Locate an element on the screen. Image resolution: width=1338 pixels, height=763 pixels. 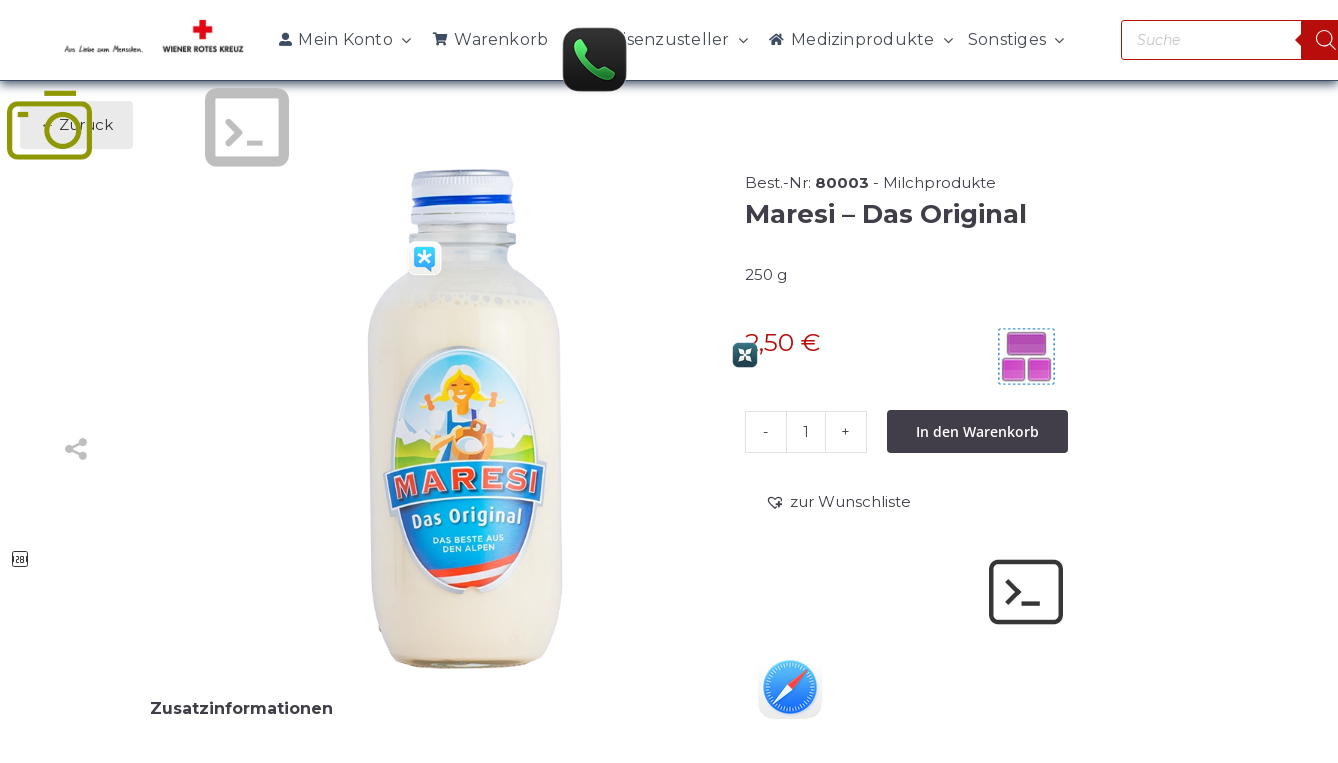
open terminal or command line interface is located at coordinates (1026, 592).